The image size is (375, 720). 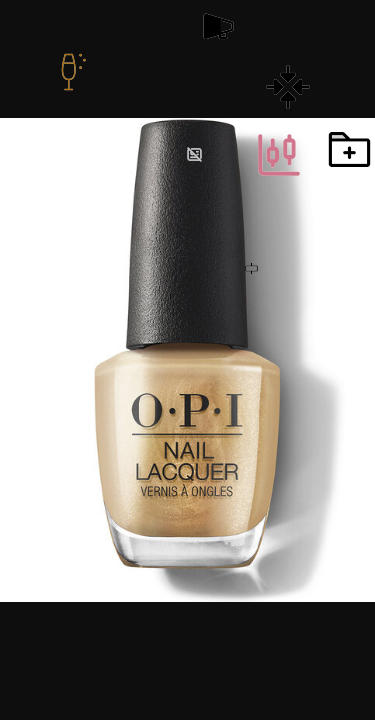 I want to click on disable identity verification, so click(x=194, y=154).